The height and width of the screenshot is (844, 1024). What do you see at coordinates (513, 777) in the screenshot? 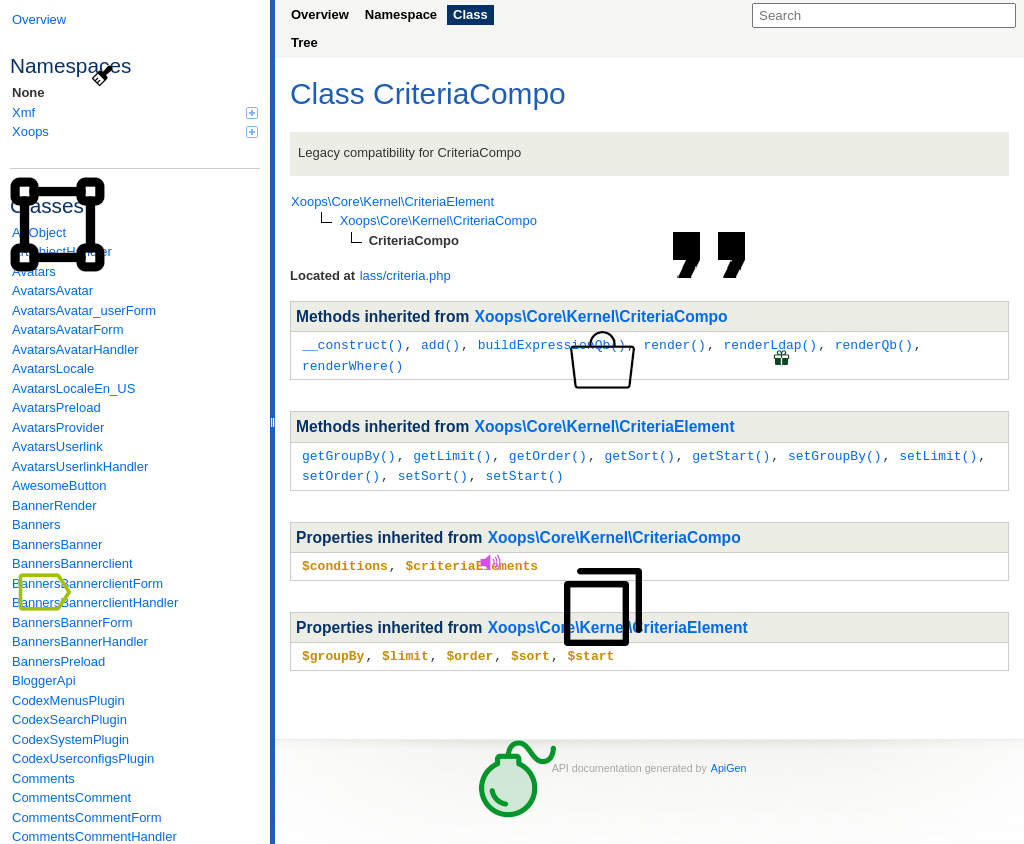
I see `indicates a destructive or irreversible action` at bounding box center [513, 777].